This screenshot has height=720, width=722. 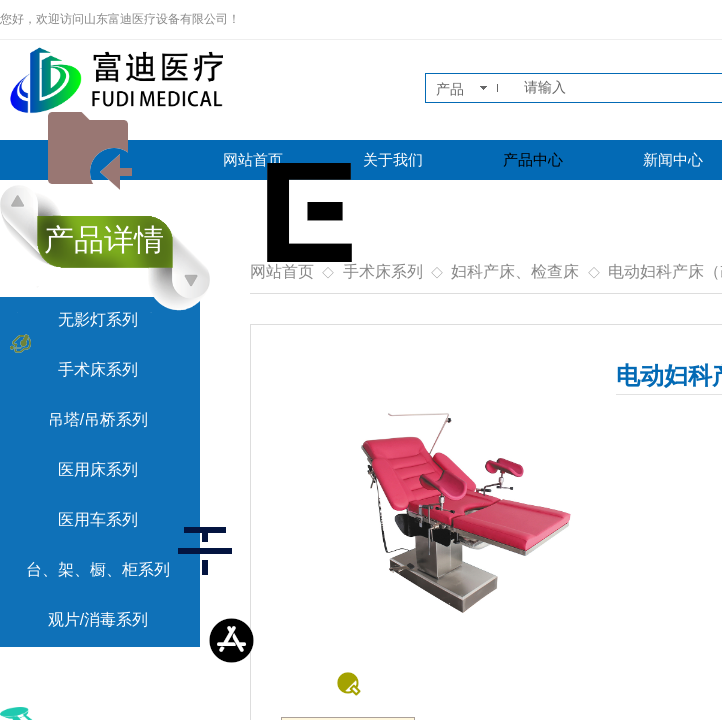 I want to click on Square Enix company logo, so click(x=309, y=212).